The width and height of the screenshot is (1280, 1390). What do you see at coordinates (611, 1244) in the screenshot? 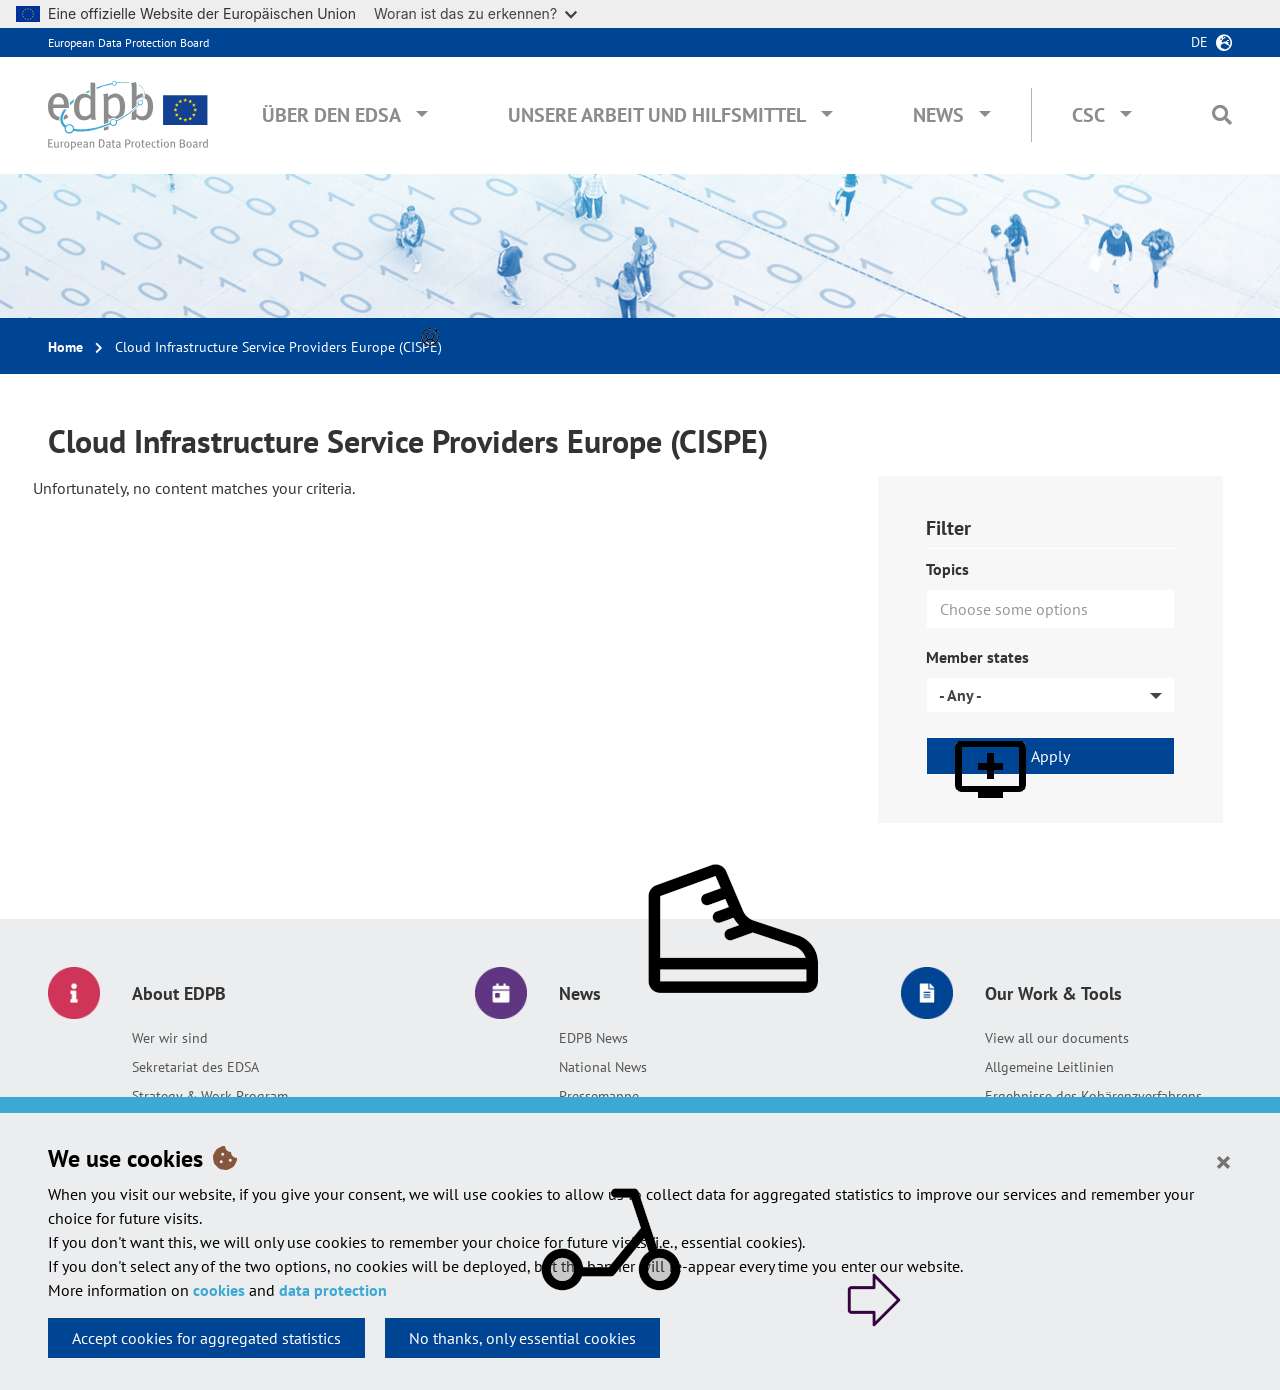
I see `select scooter as transportation mode` at bounding box center [611, 1244].